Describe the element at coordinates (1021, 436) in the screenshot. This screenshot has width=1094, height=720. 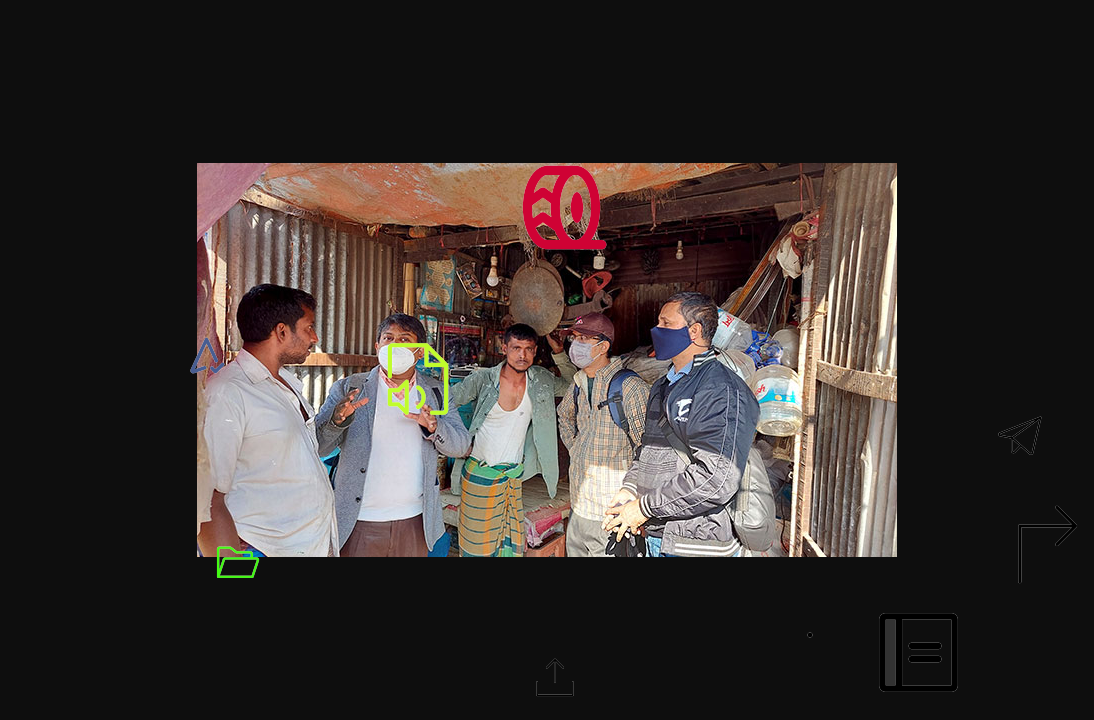
I see `open Telegram app` at that location.